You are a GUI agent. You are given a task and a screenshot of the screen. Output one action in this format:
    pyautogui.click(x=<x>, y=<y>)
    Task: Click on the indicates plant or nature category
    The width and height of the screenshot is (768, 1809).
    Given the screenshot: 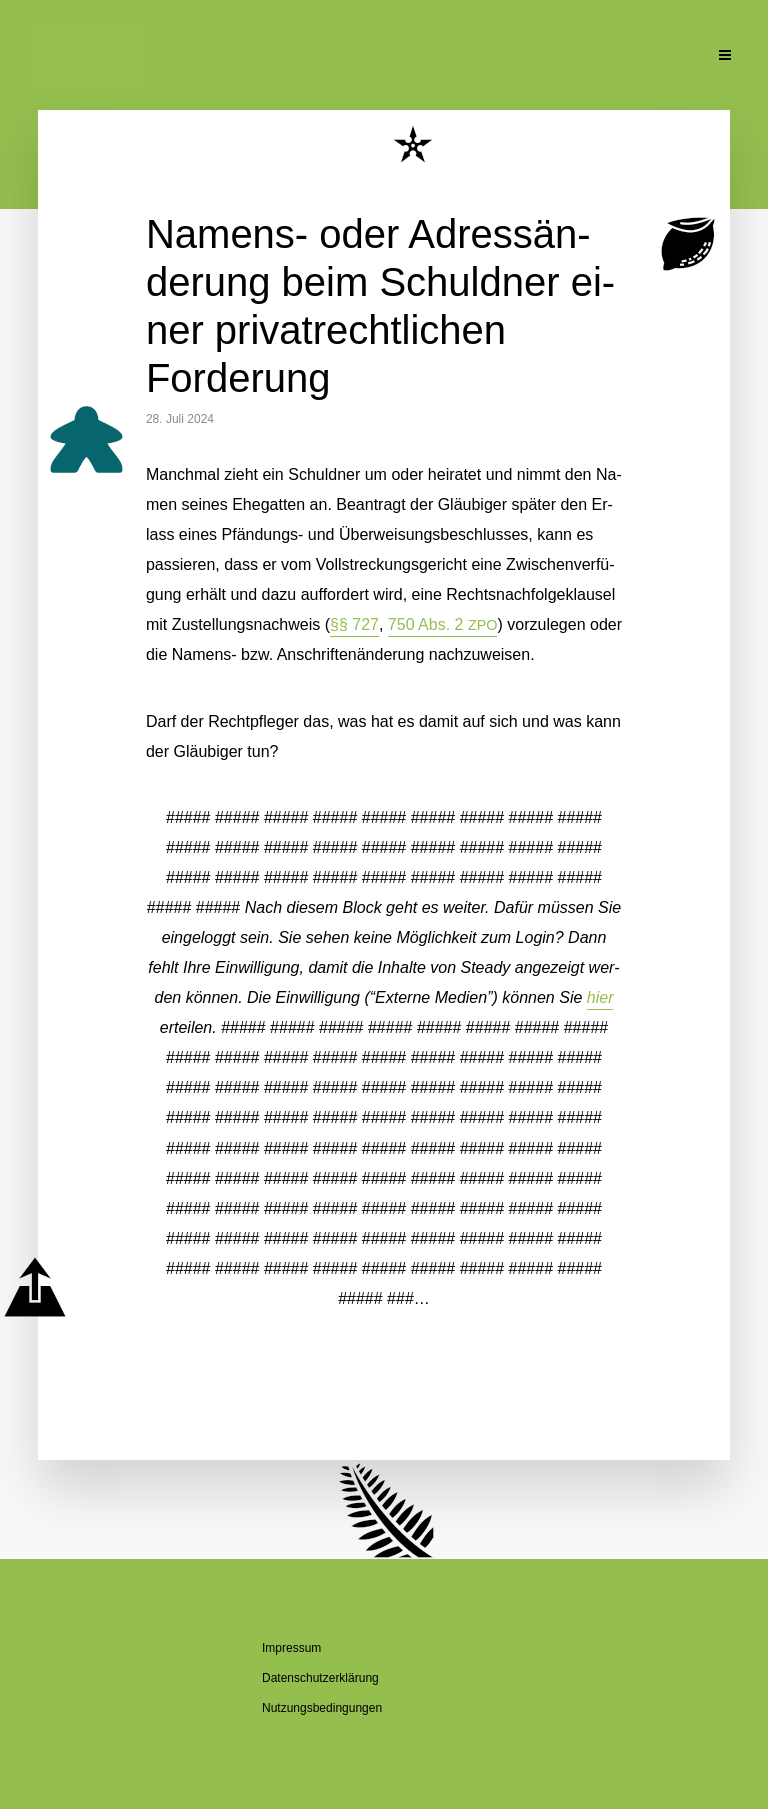 What is the action you would take?
    pyautogui.click(x=386, y=1510)
    